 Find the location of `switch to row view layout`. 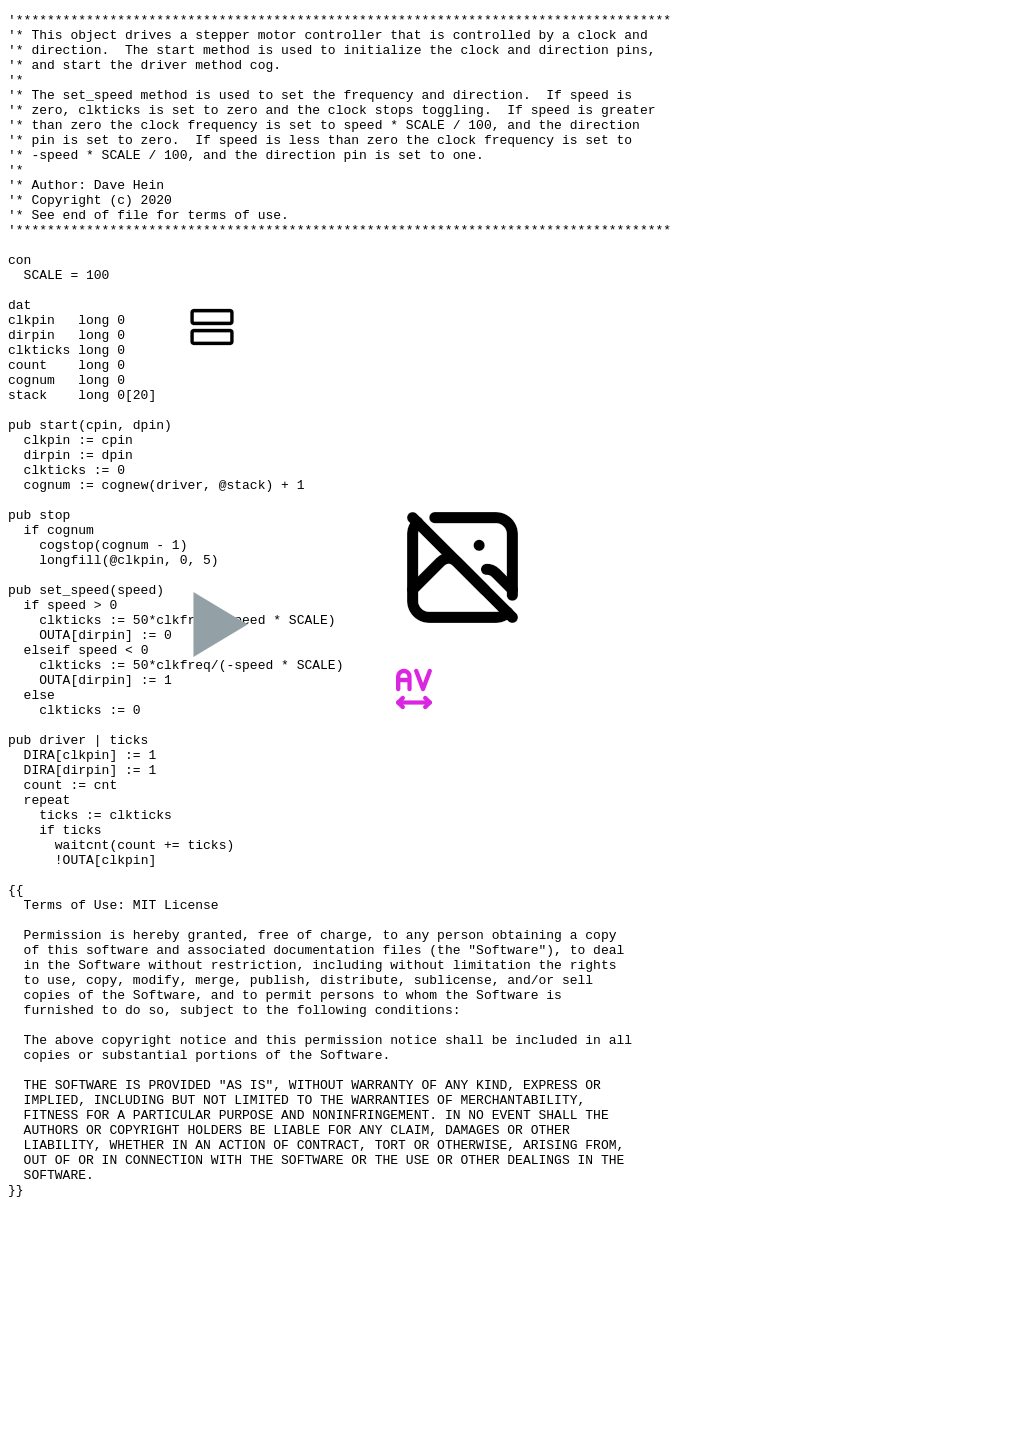

switch to row view layout is located at coordinates (212, 327).